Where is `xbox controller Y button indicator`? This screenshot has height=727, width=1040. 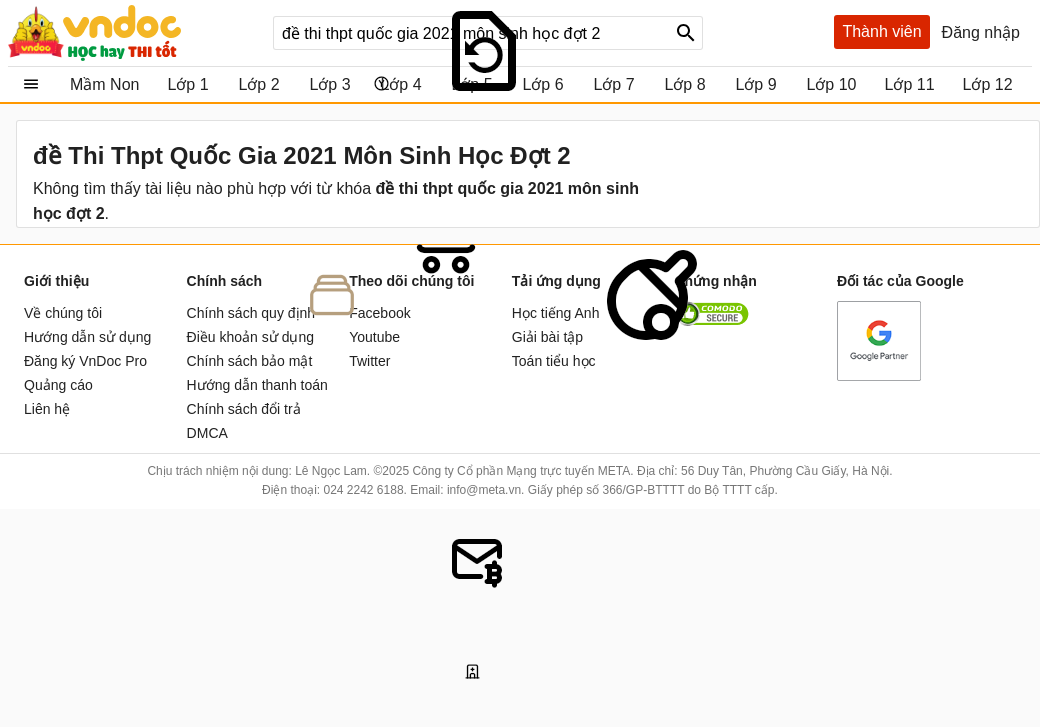
xbox controller Y button indicator is located at coordinates (381, 83).